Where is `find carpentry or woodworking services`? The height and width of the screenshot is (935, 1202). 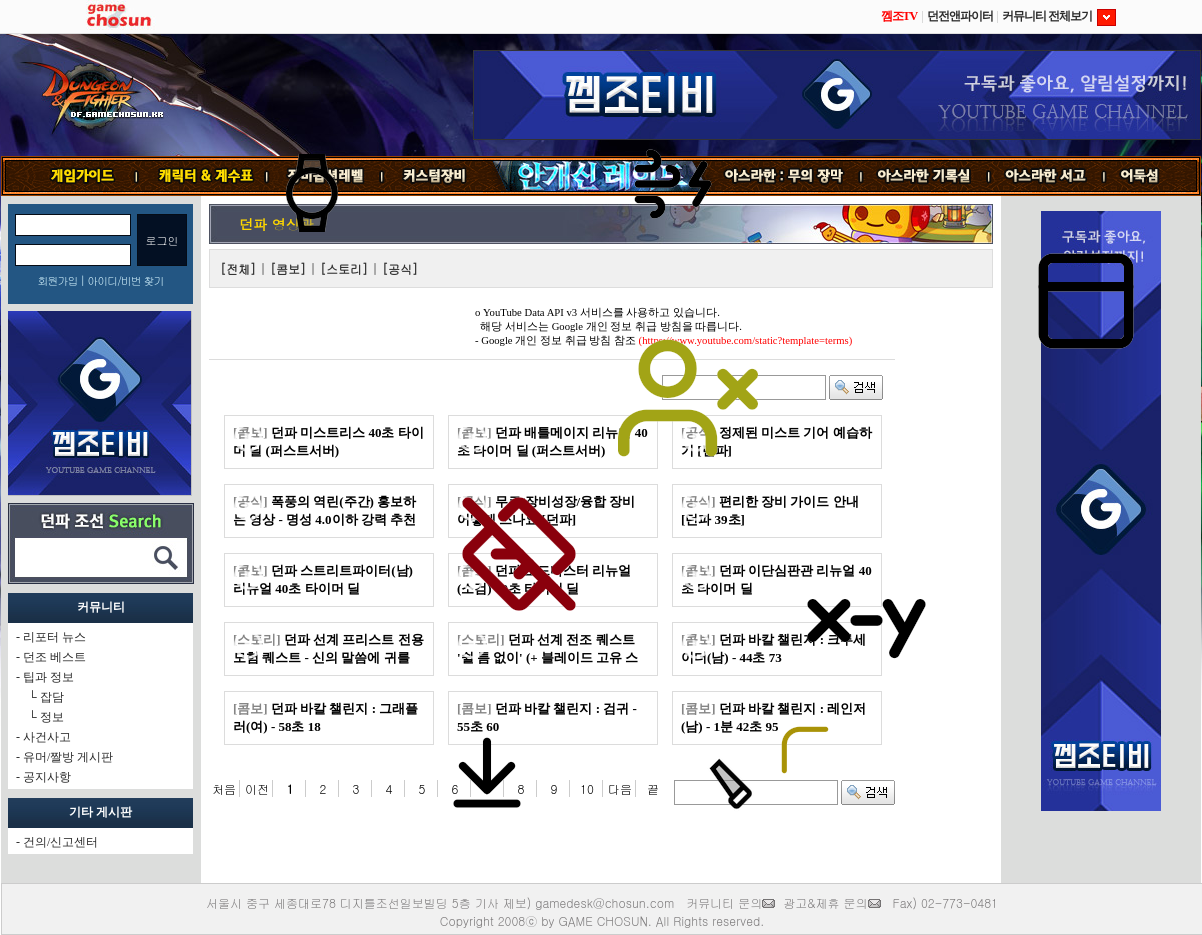 find carpentry or woodworking services is located at coordinates (731, 784).